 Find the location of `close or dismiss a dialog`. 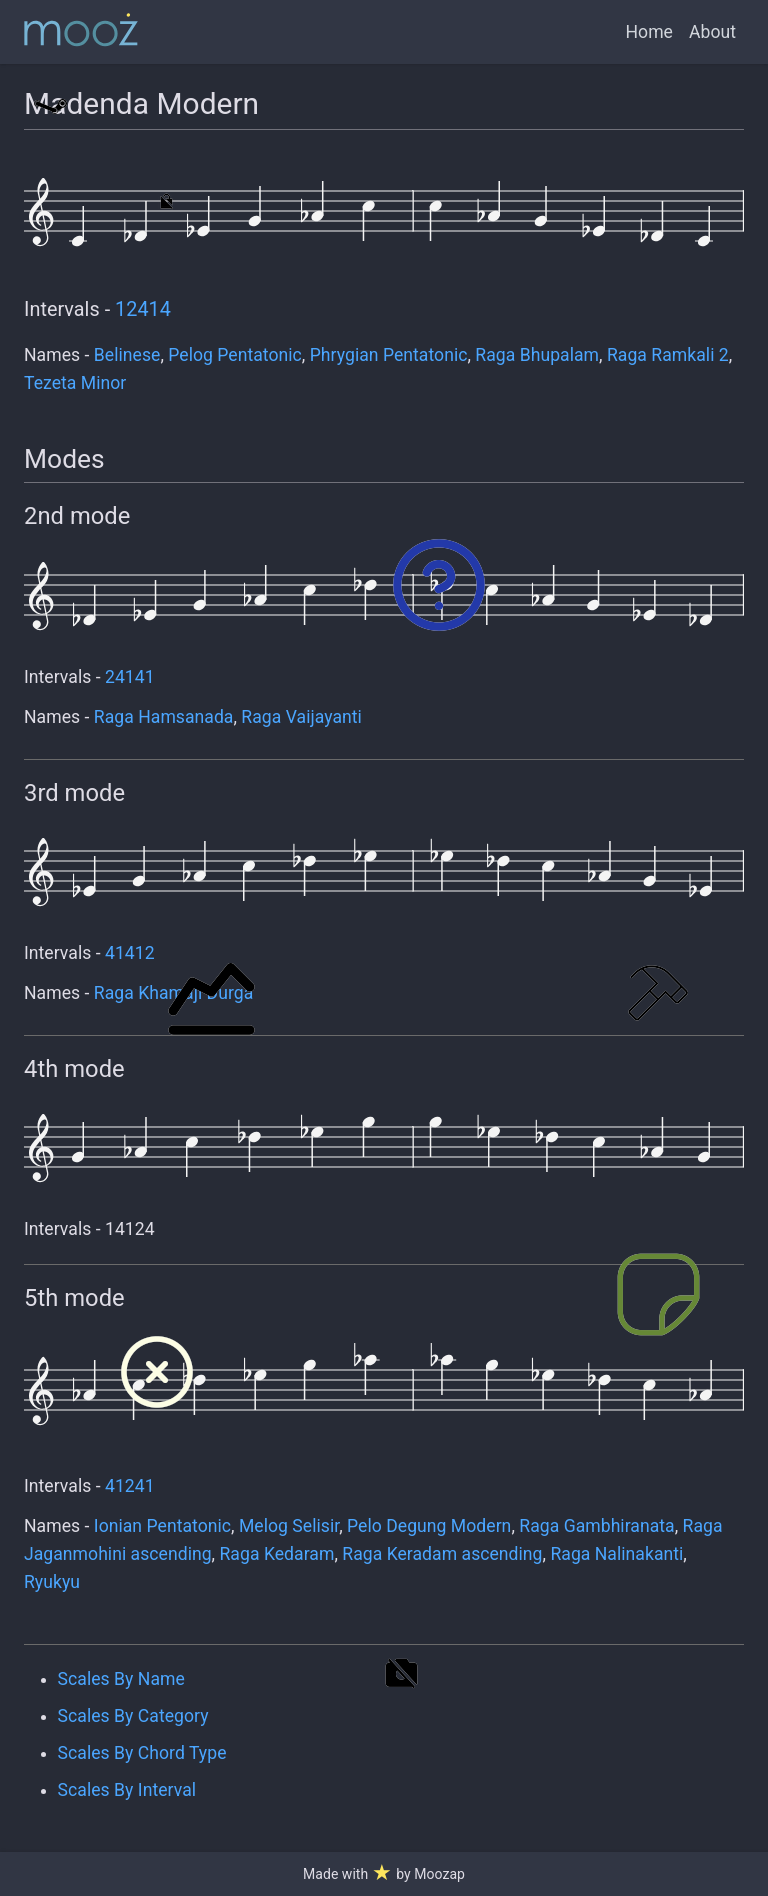

close or dismiss a dialog is located at coordinates (157, 1372).